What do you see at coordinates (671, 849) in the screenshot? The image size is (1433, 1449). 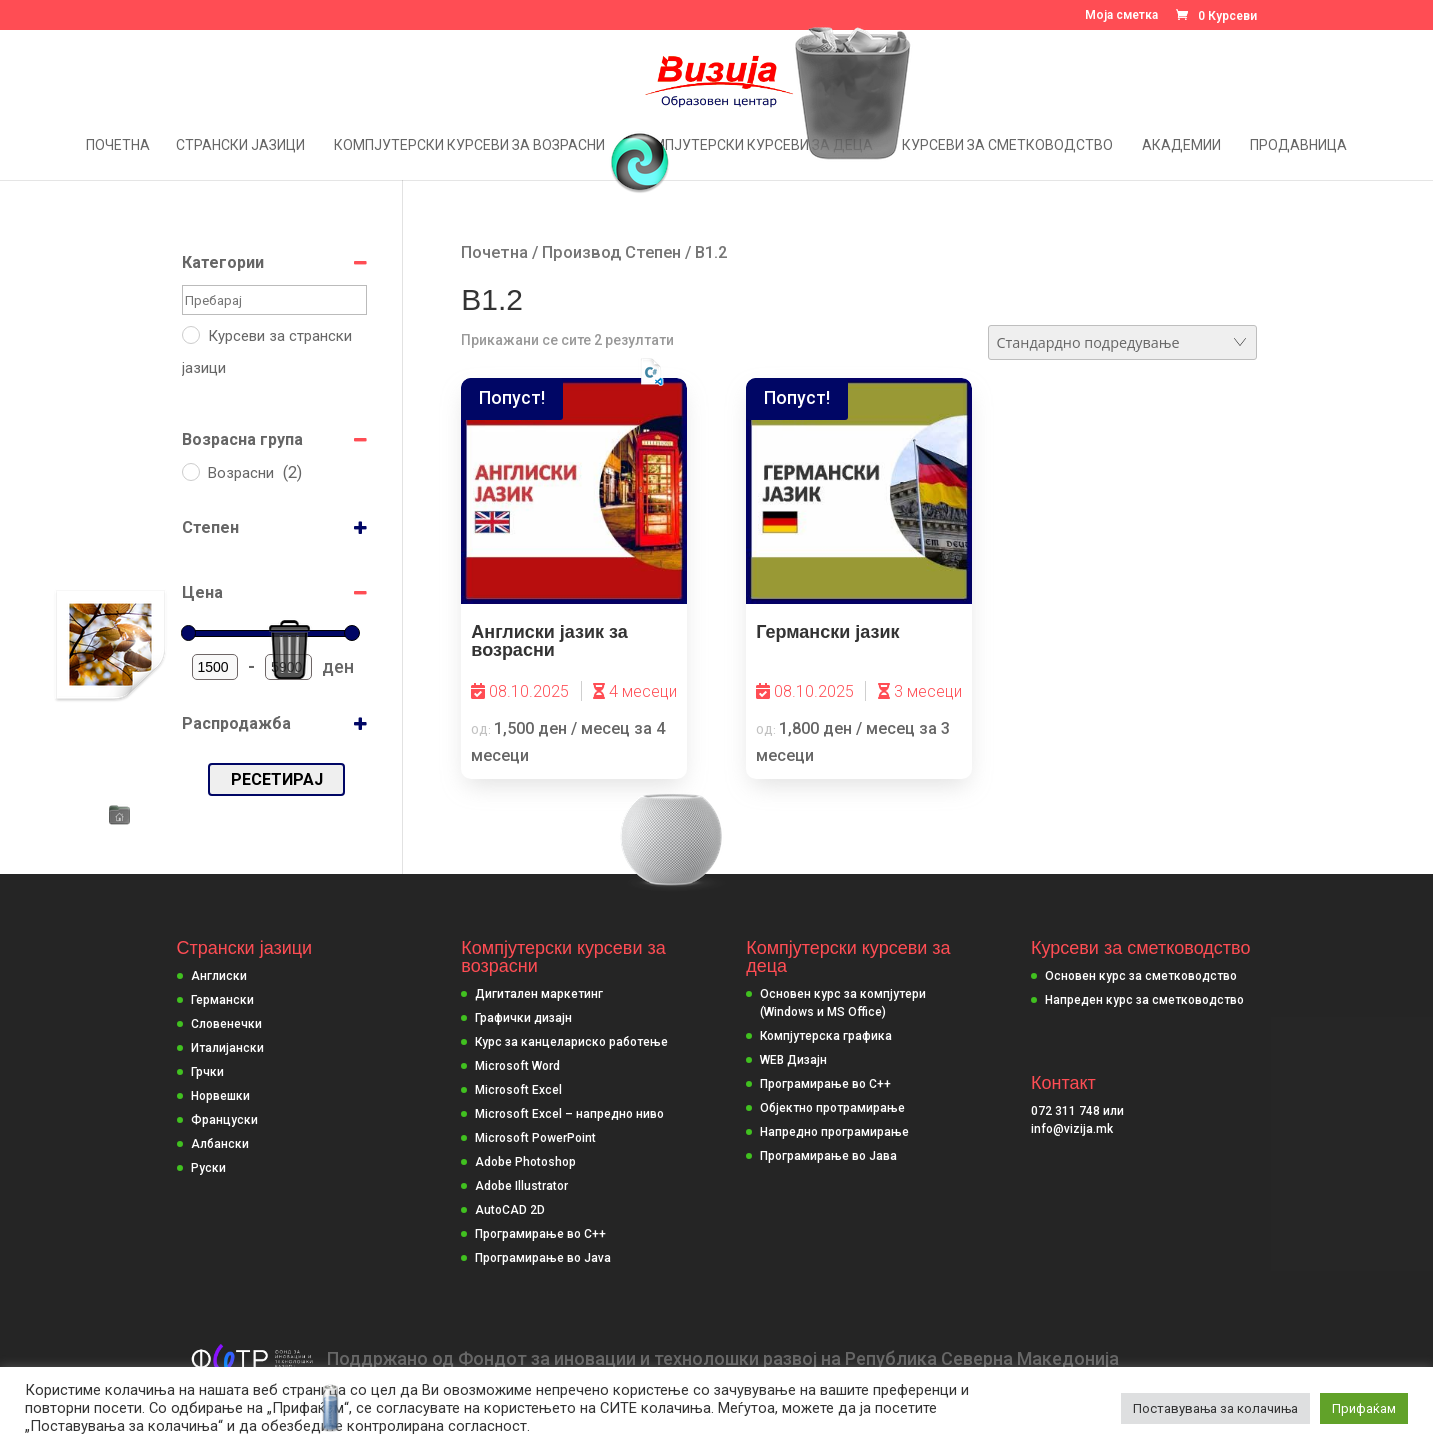 I see `homepod mini smart speaker device` at bounding box center [671, 849].